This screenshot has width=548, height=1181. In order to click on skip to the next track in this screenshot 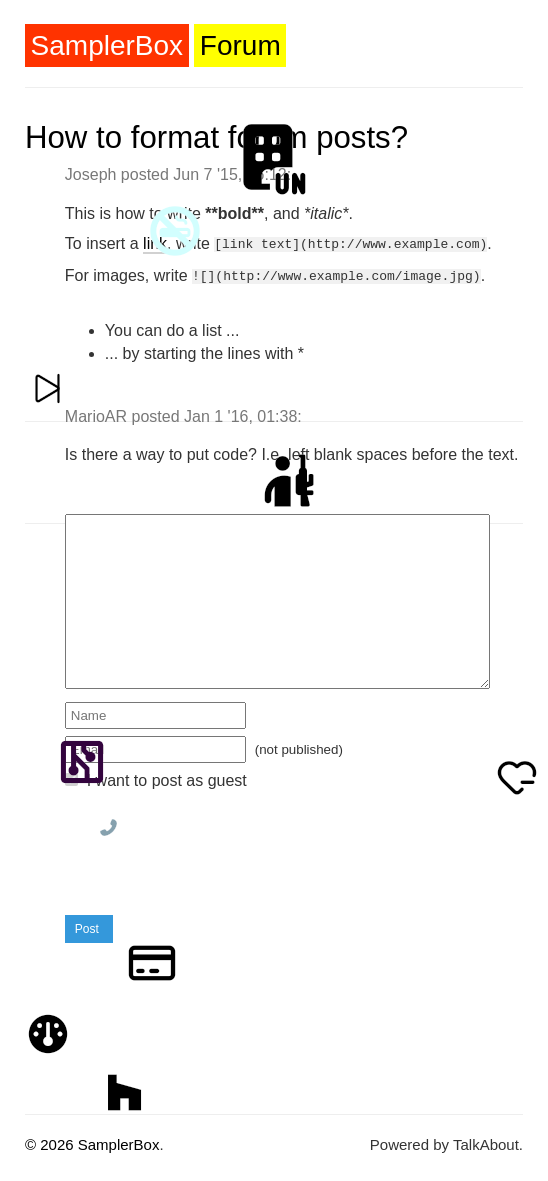, I will do `click(47, 388)`.